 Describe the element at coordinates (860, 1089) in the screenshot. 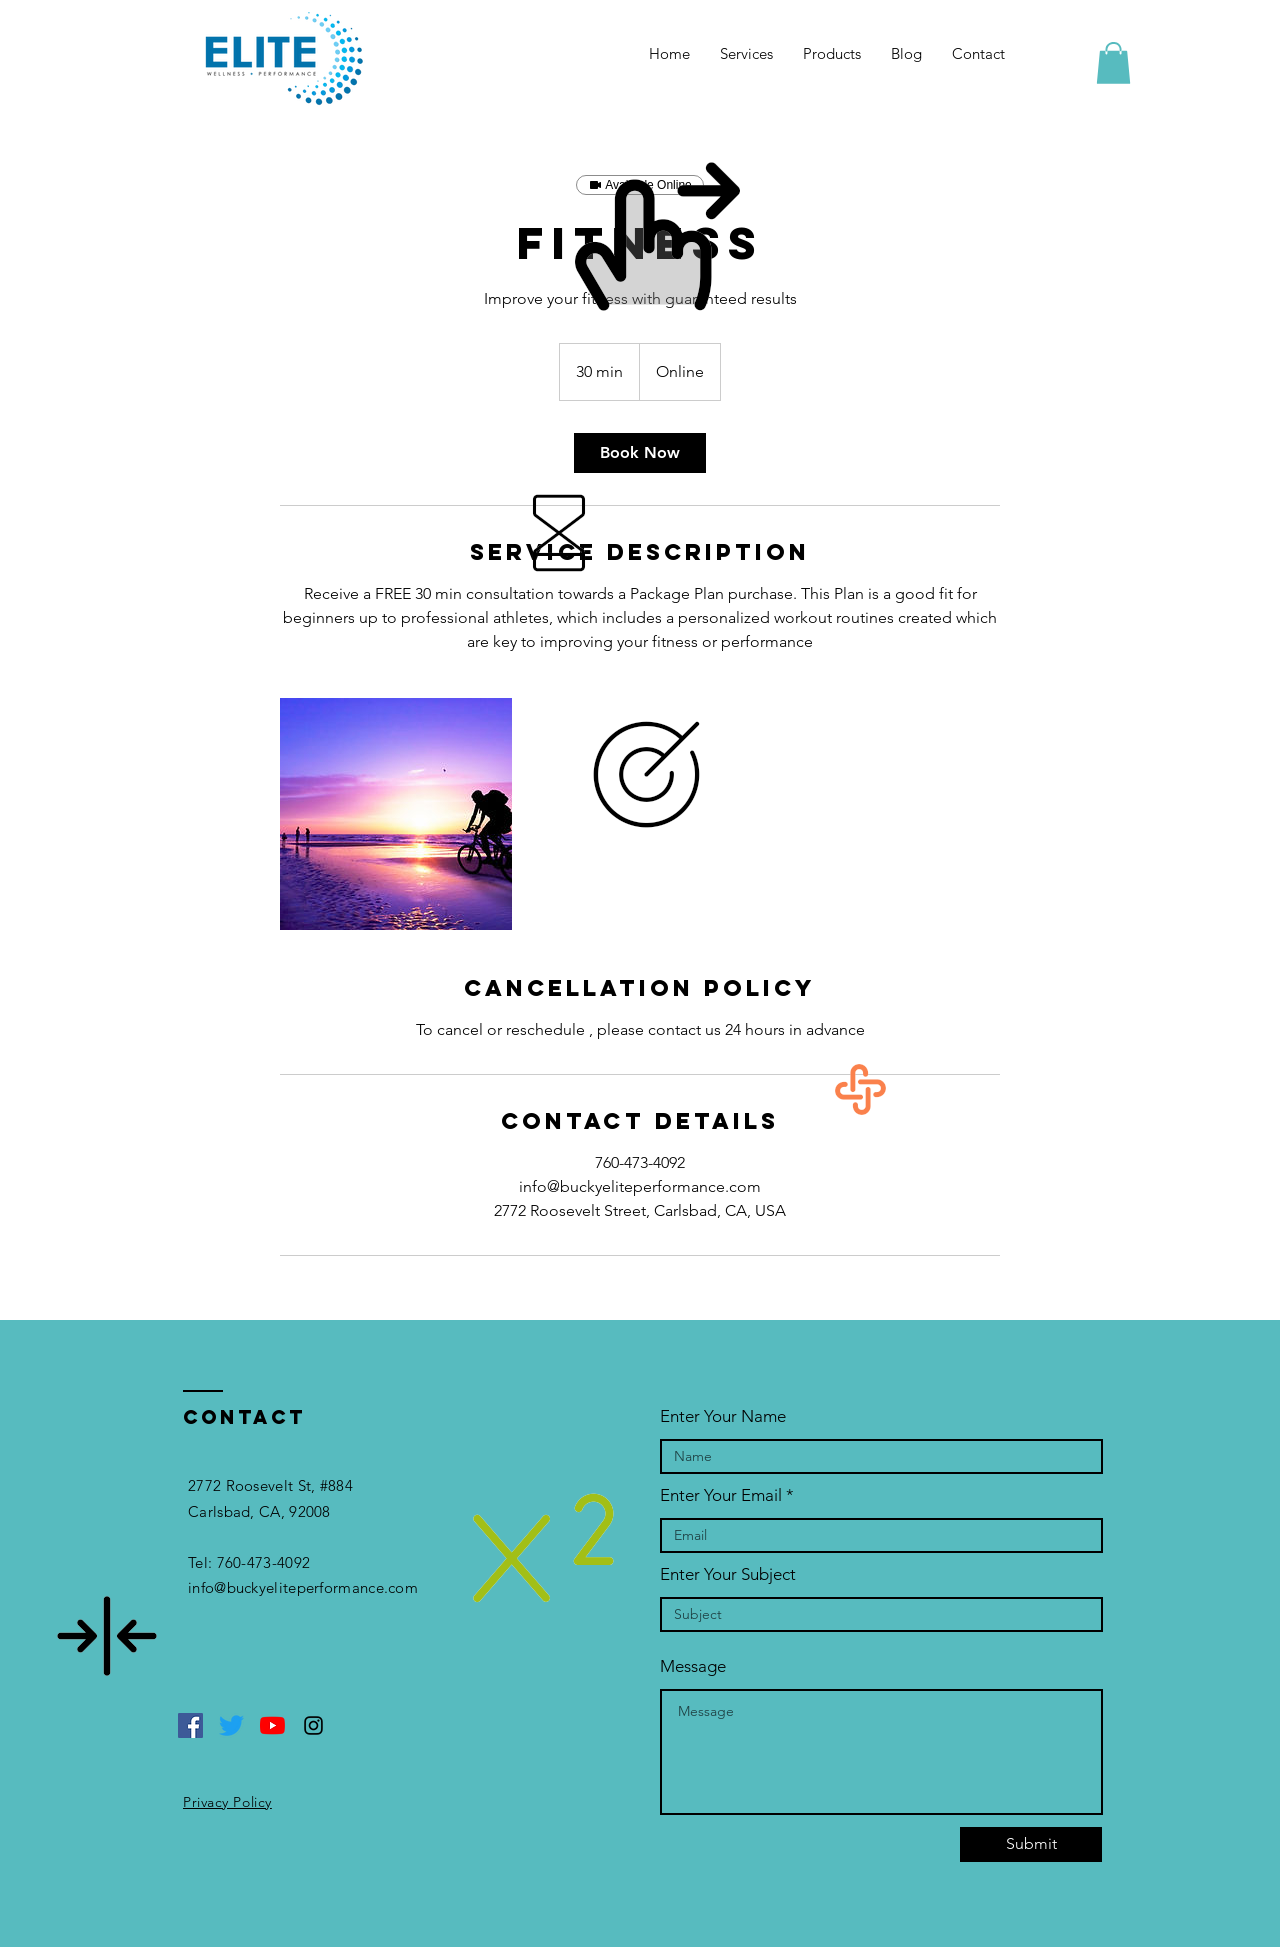

I see `access API application settings` at that location.